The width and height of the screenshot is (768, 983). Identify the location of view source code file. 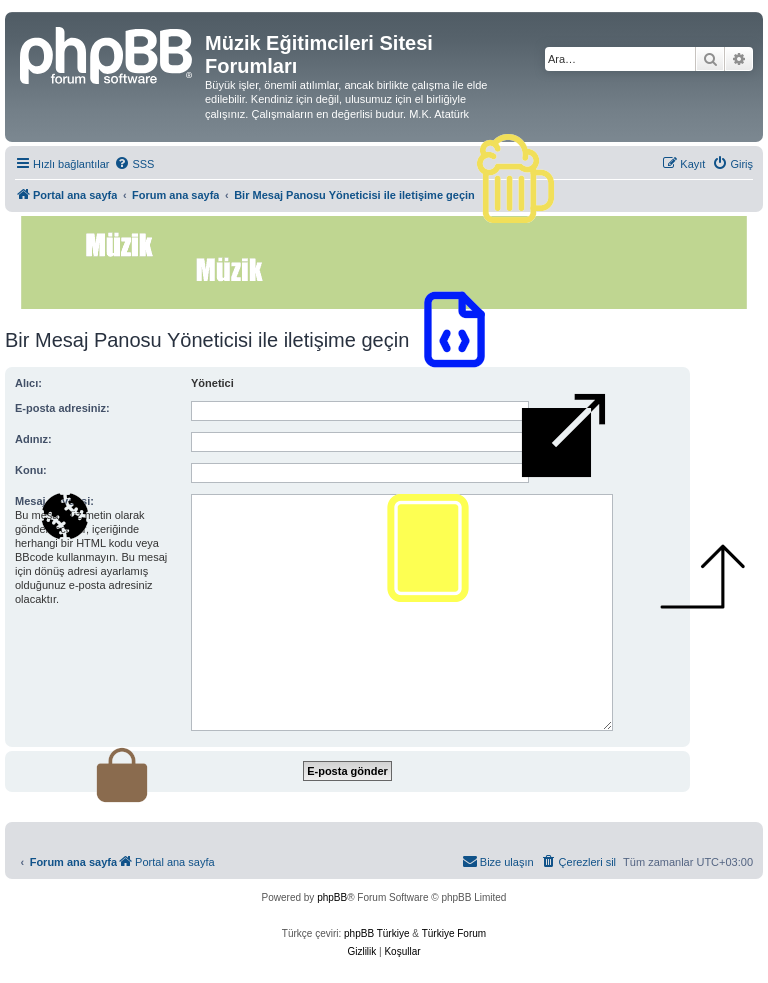
(454, 329).